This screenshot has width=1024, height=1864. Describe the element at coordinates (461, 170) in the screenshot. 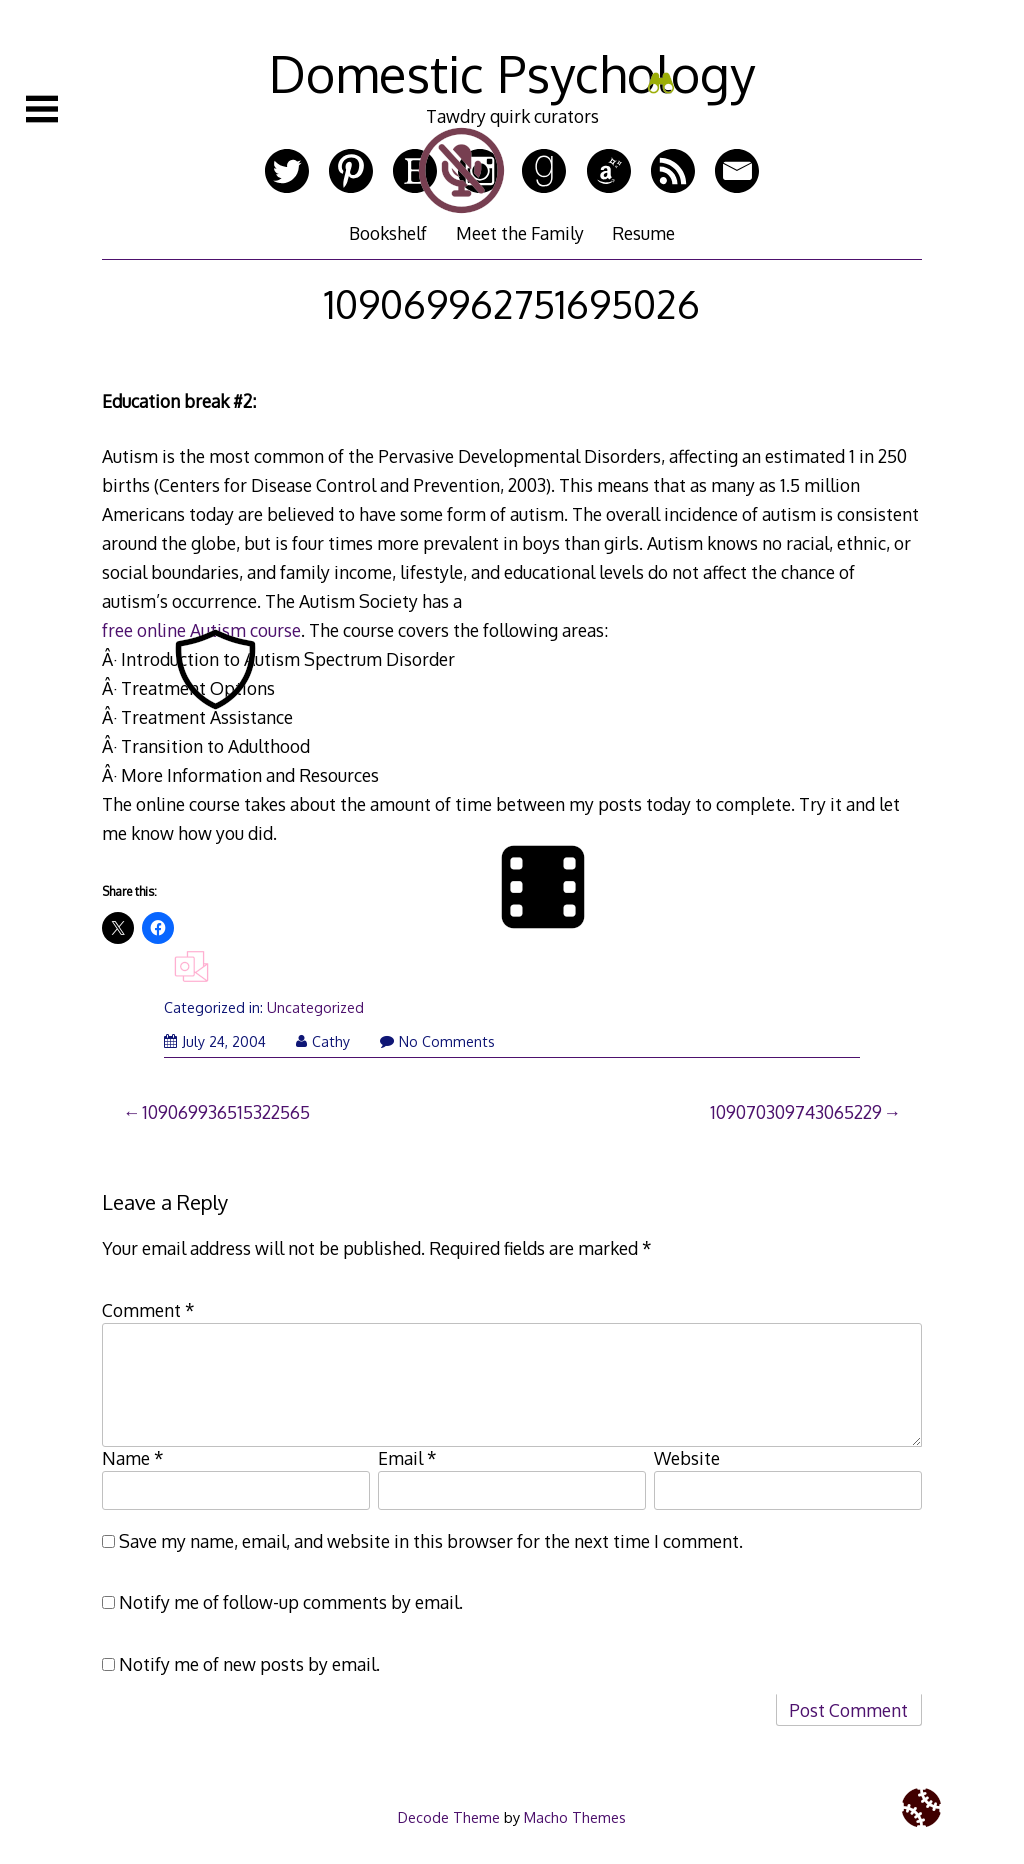

I see `mute your microphone` at that location.